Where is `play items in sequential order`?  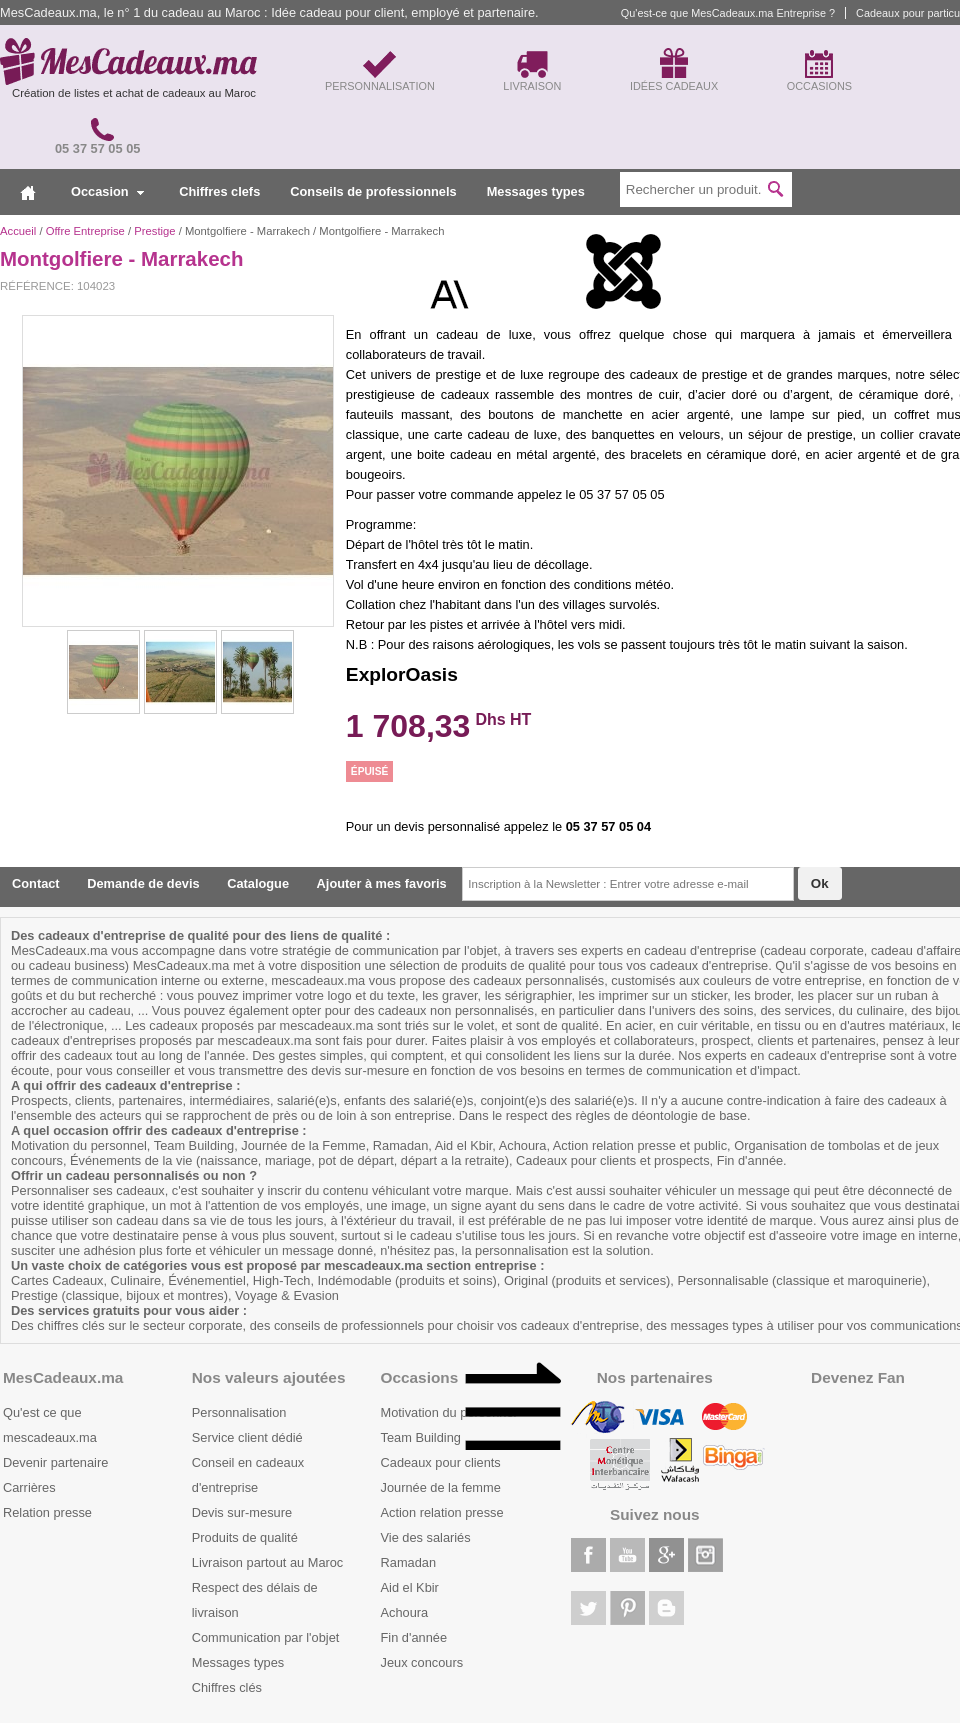 play items in sequential order is located at coordinates (513, 1412).